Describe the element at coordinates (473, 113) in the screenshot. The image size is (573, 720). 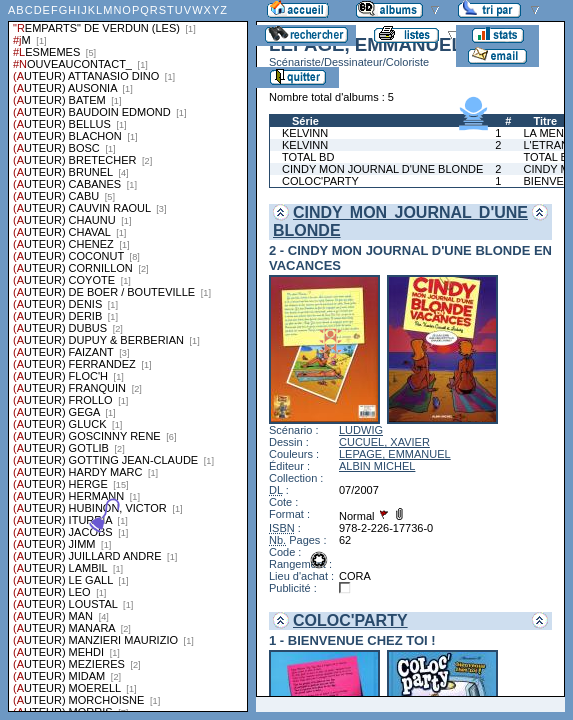
I see `access shrine or spiritual location features` at that location.